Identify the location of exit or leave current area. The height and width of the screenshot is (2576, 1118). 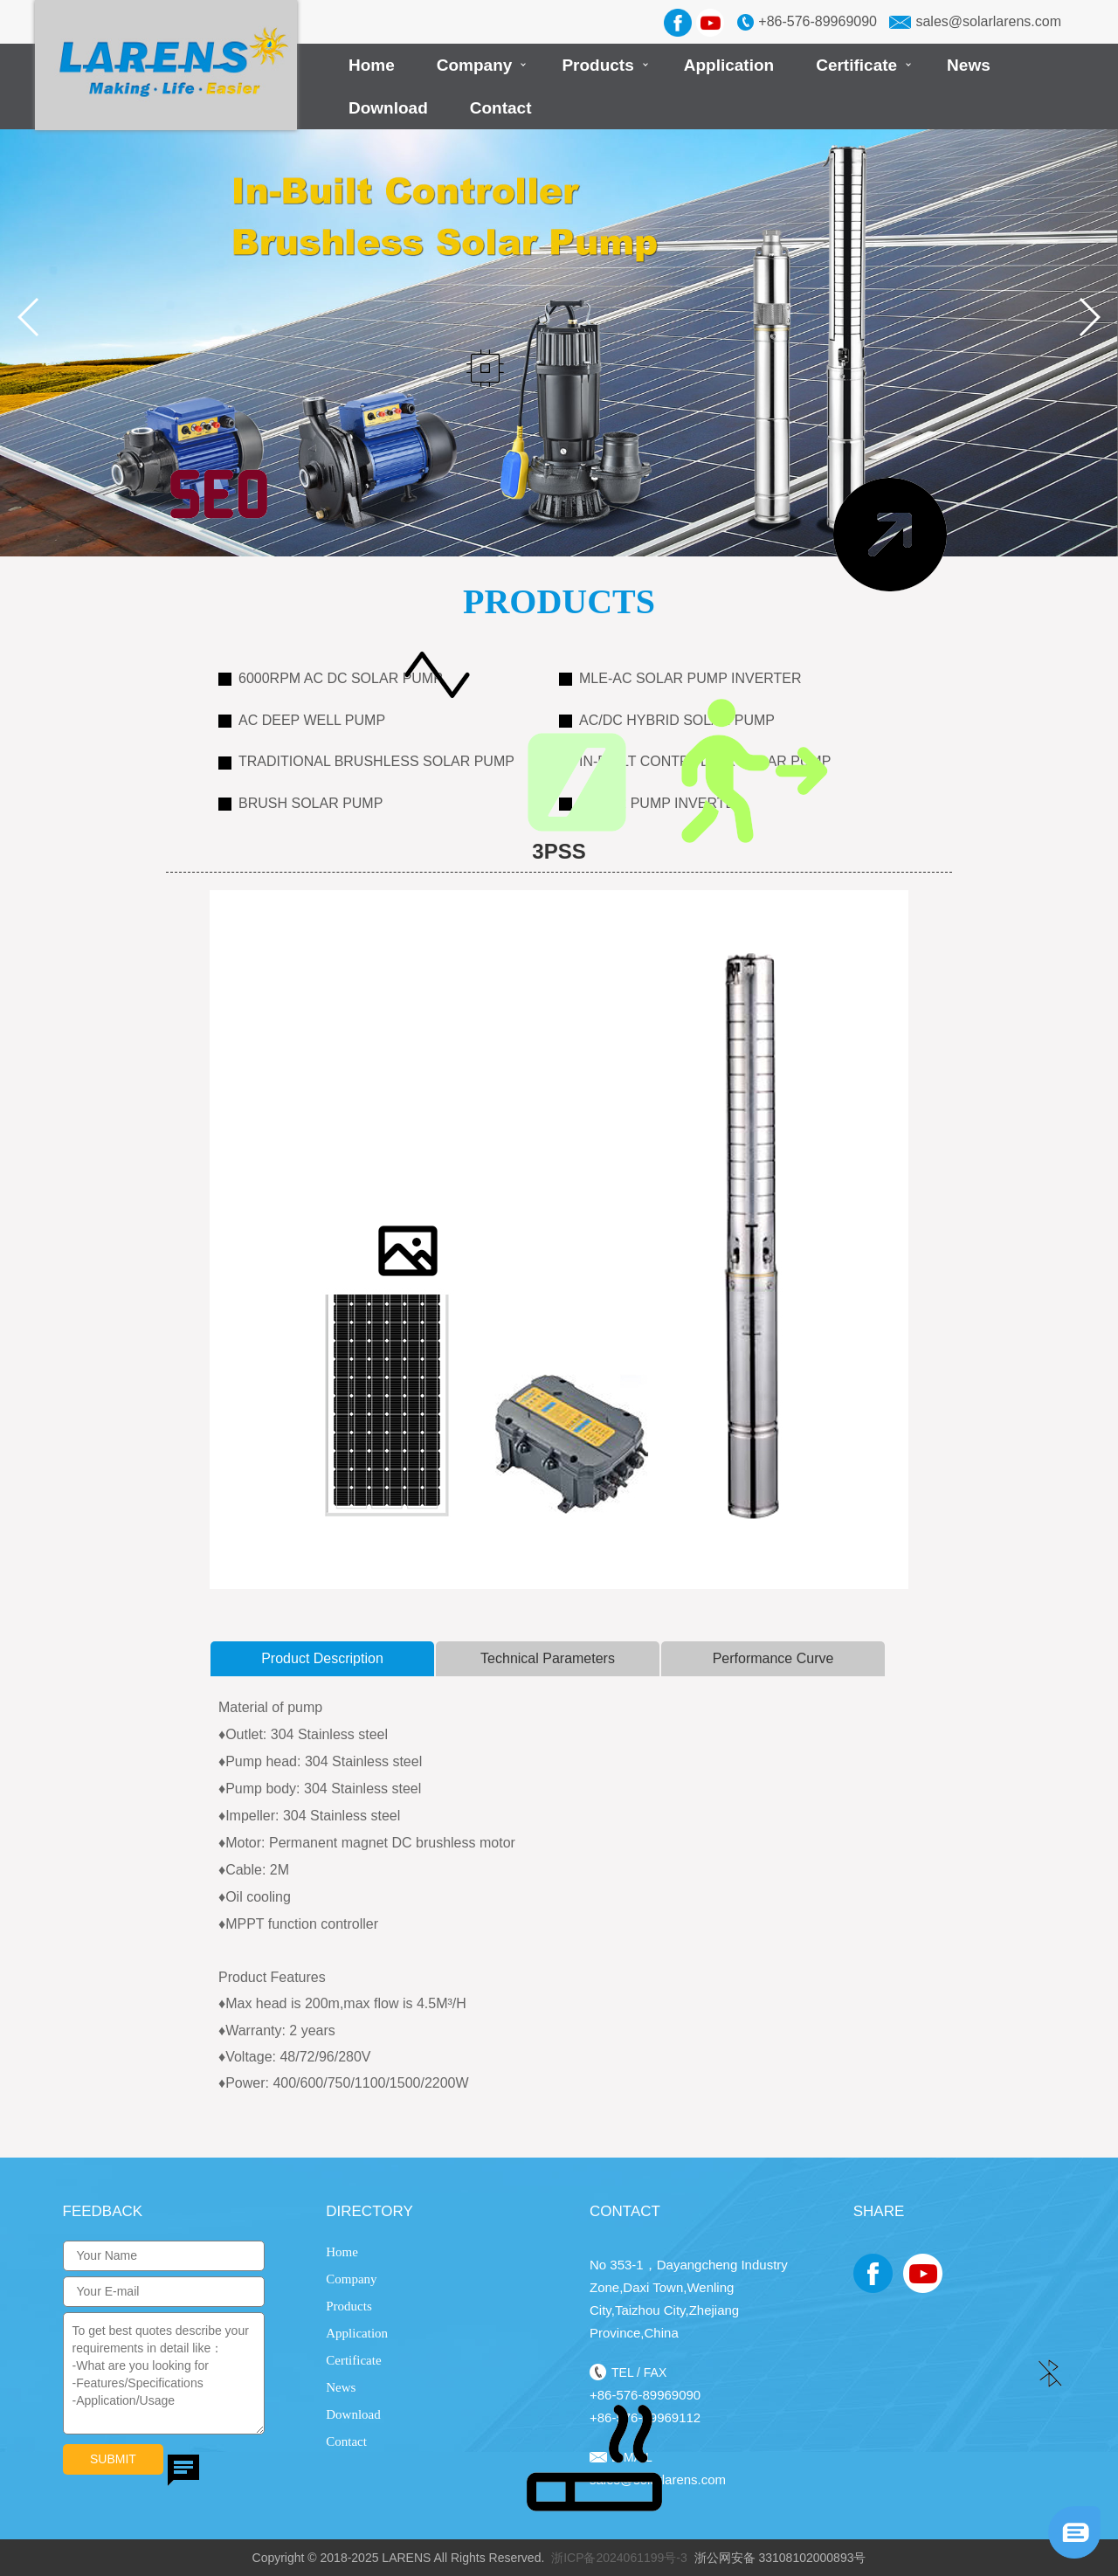
(753, 770).